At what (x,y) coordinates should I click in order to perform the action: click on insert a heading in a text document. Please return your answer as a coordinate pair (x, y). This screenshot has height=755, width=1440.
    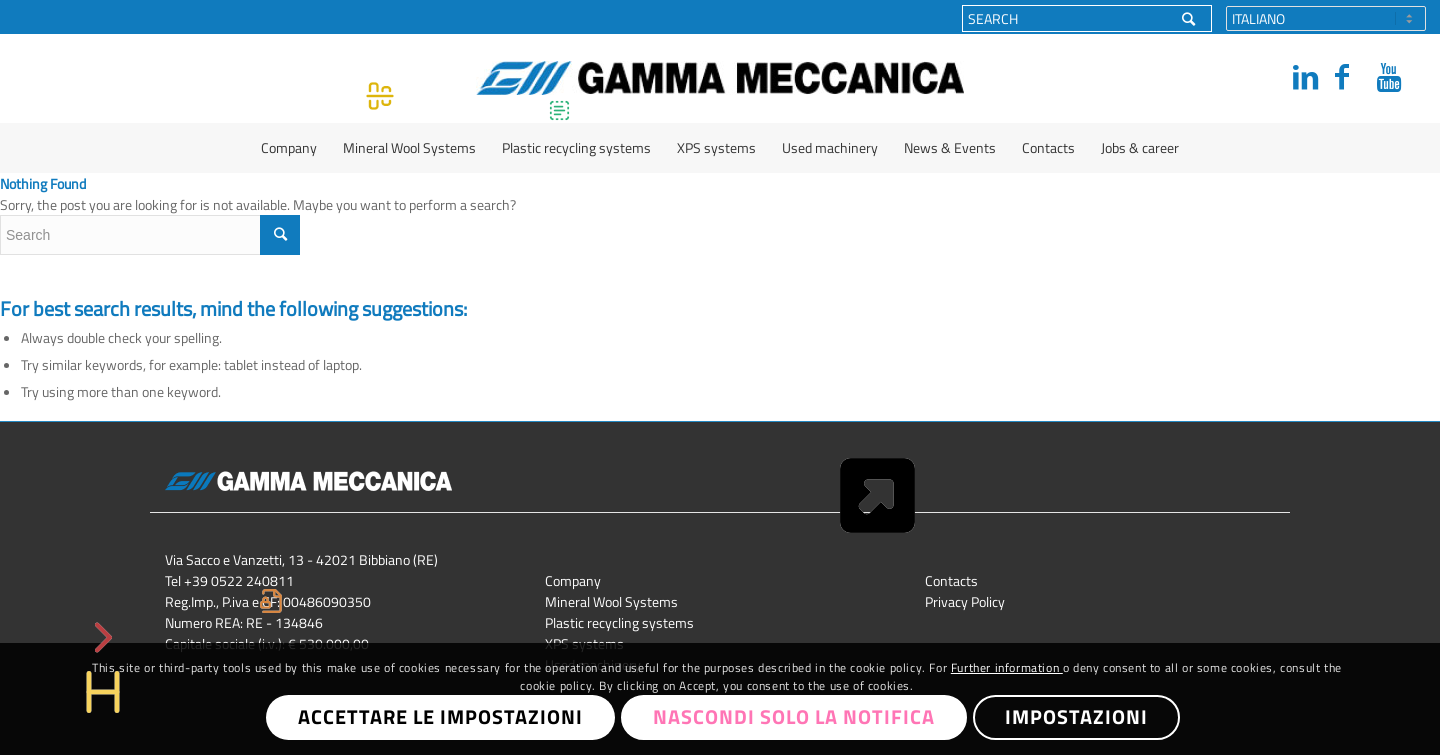
    Looking at the image, I should click on (103, 692).